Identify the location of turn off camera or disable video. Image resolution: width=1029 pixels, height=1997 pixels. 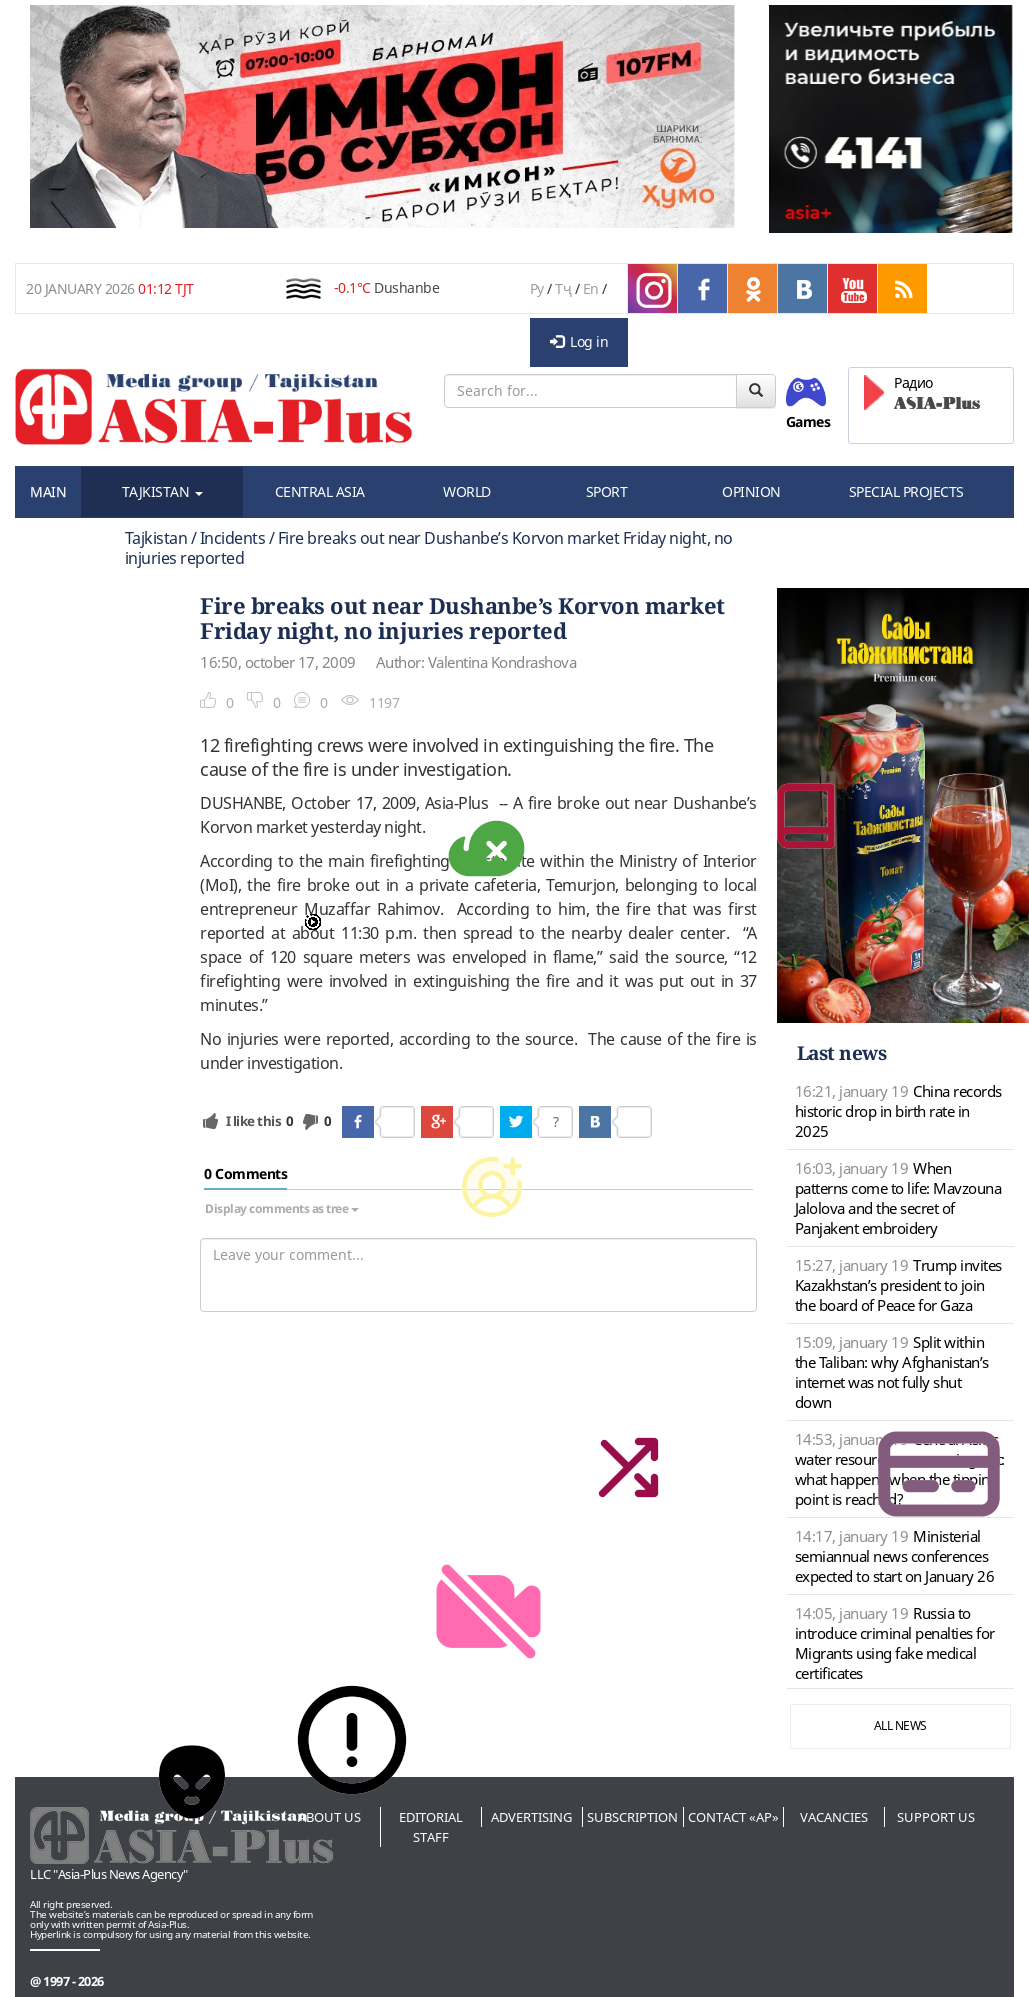
(488, 1611).